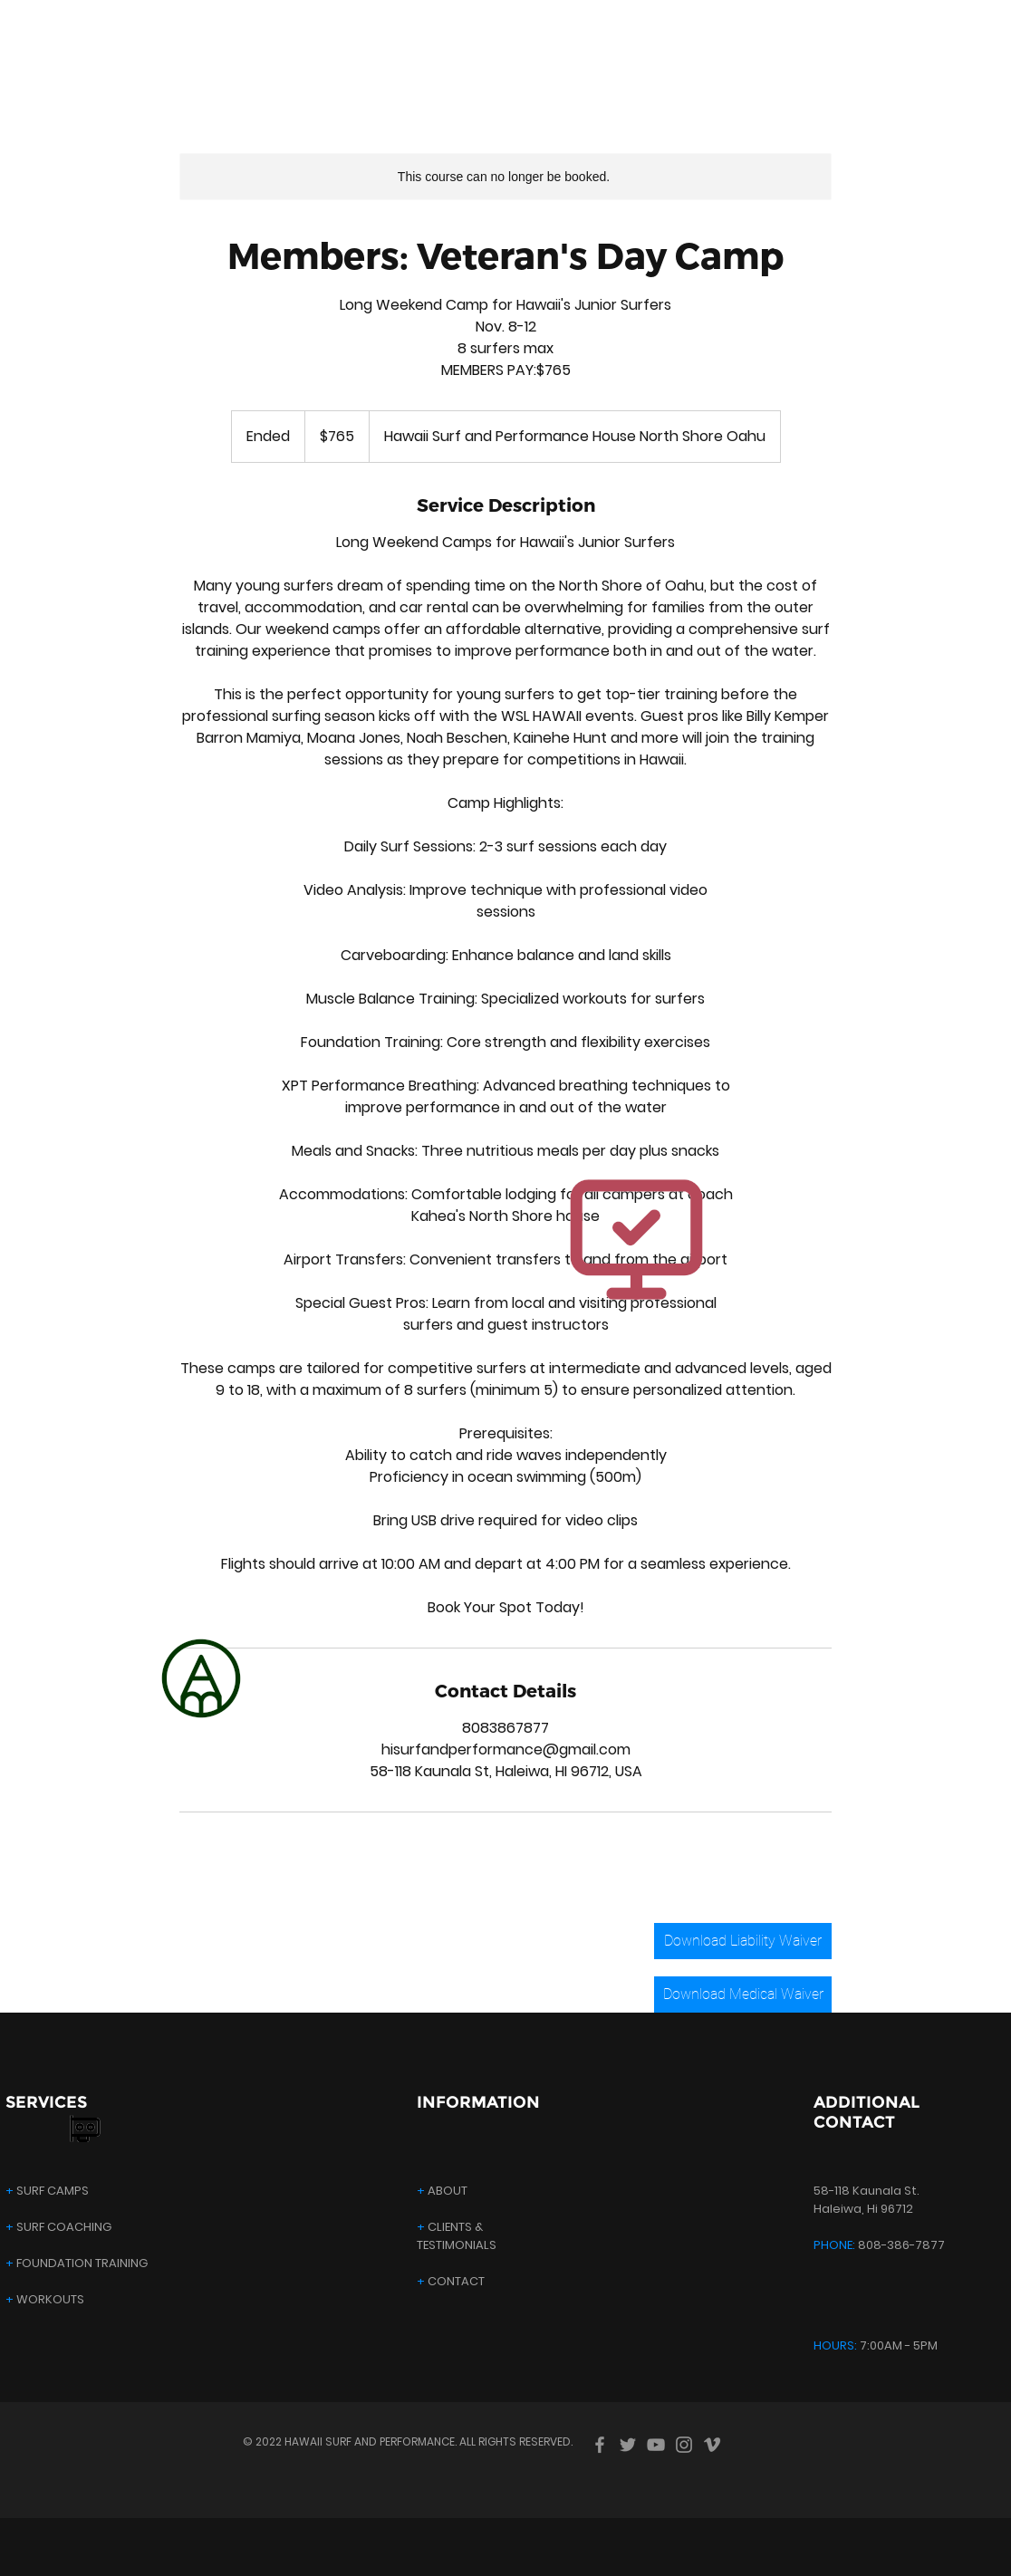  Describe the element at coordinates (85, 2129) in the screenshot. I see `view graphics card or GPU information` at that location.